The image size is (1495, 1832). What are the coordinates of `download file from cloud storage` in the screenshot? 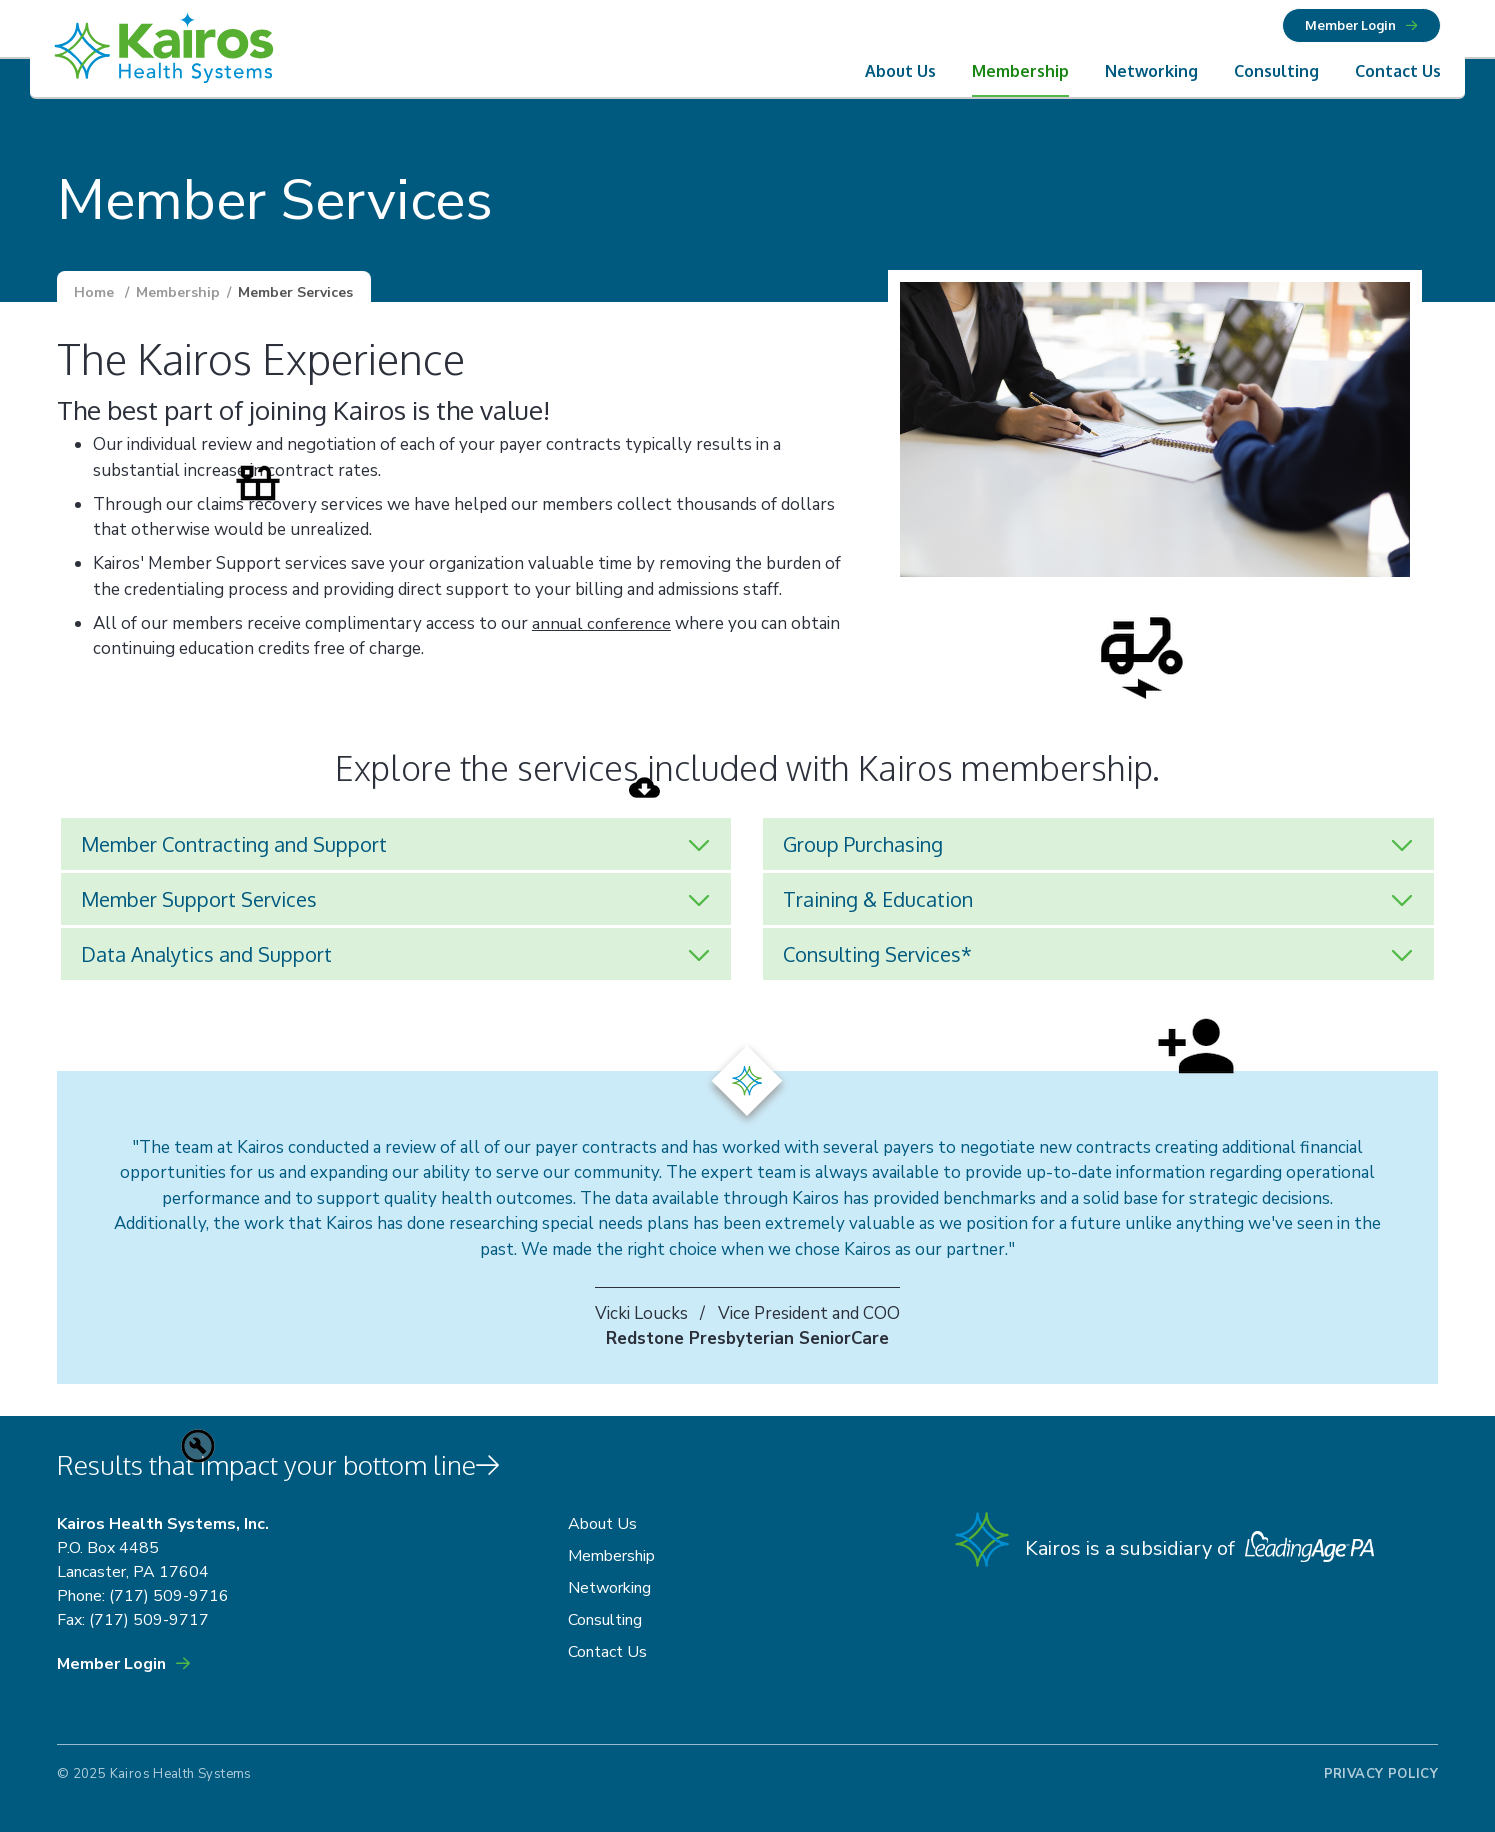 It's located at (644, 787).